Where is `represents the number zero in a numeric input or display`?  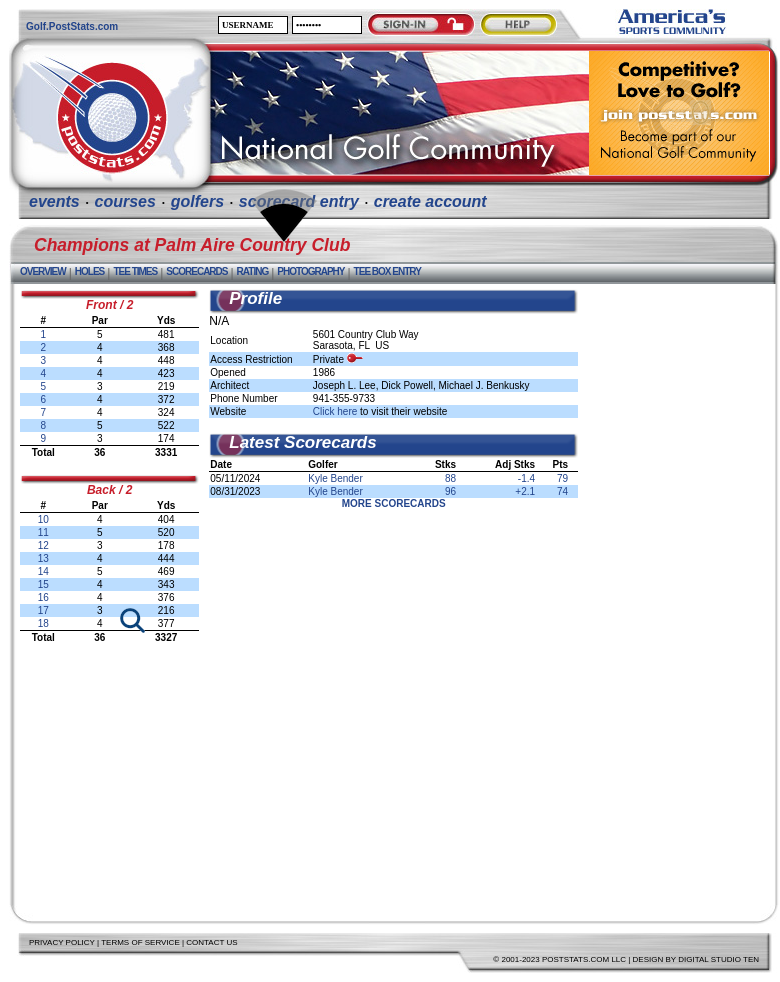 represents the number zero in a numeric input or display is located at coordinates (700, 112).